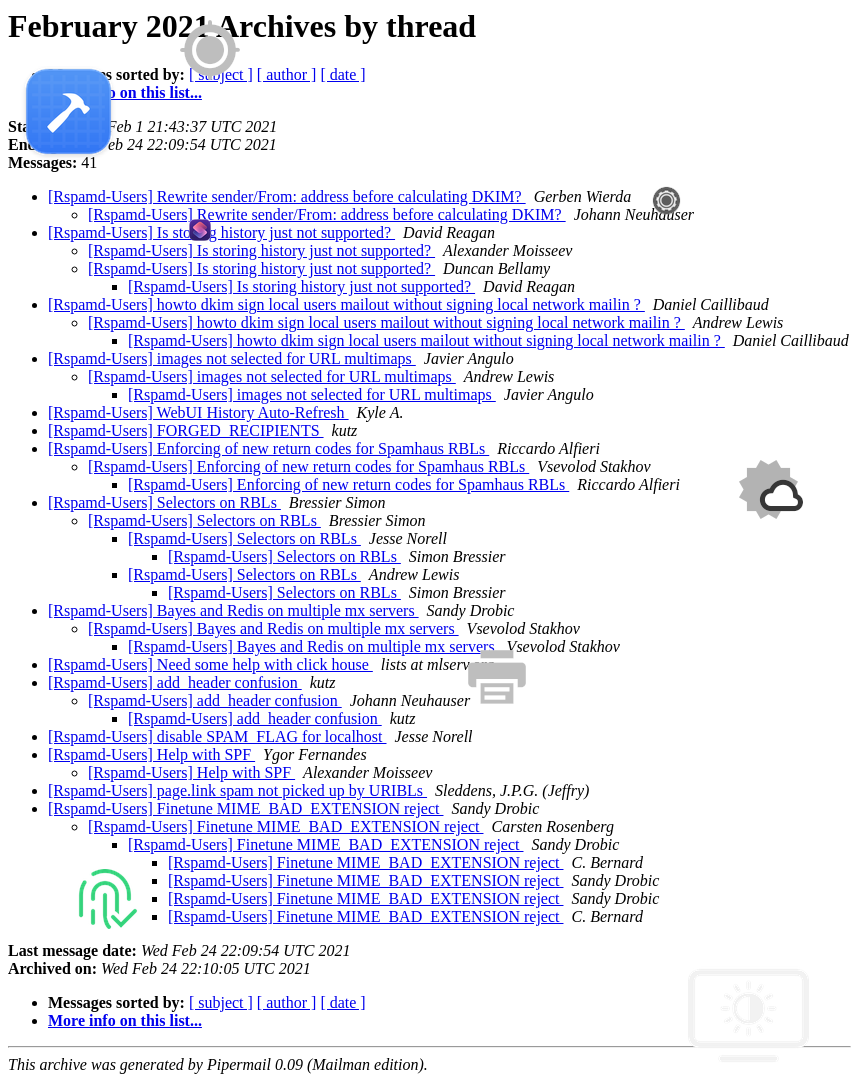 The height and width of the screenshot is (1082, 859). Describe the element at coordinates (108, 899) in the screenshot. I see `fingerprint successfully recognized` at that location.